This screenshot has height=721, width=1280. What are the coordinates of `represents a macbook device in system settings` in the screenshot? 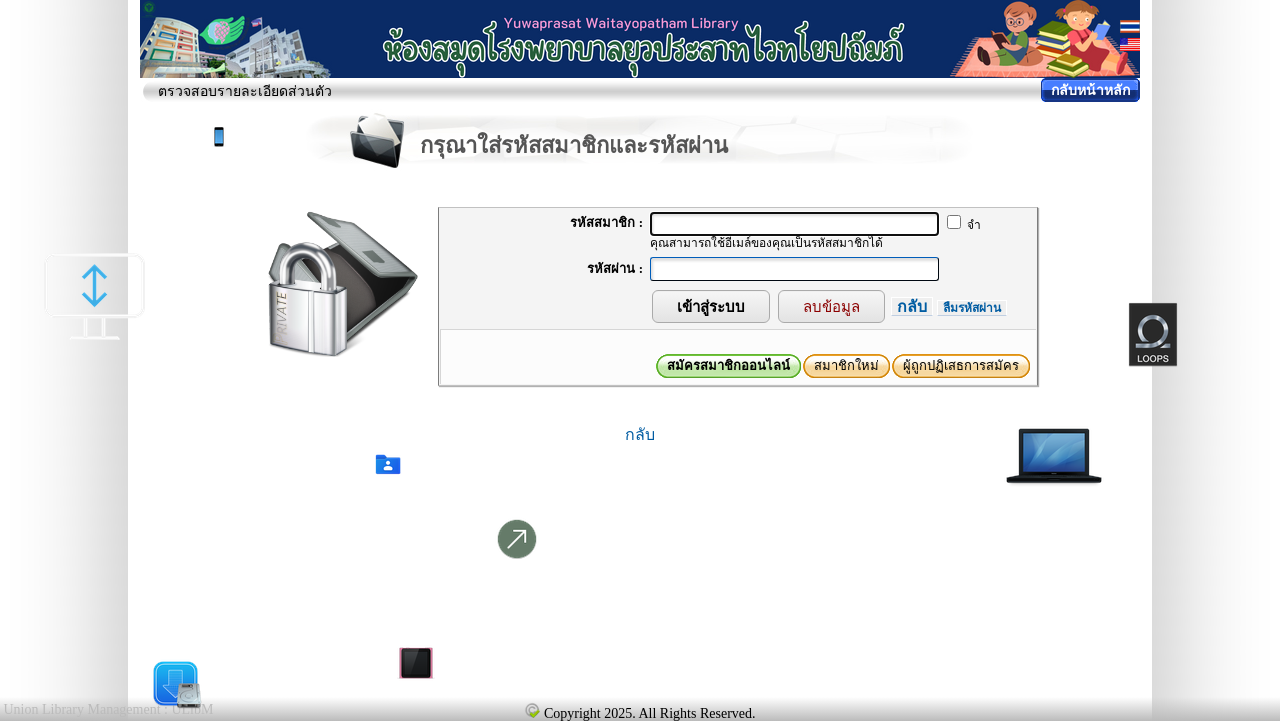 It's located at (1054, 452).